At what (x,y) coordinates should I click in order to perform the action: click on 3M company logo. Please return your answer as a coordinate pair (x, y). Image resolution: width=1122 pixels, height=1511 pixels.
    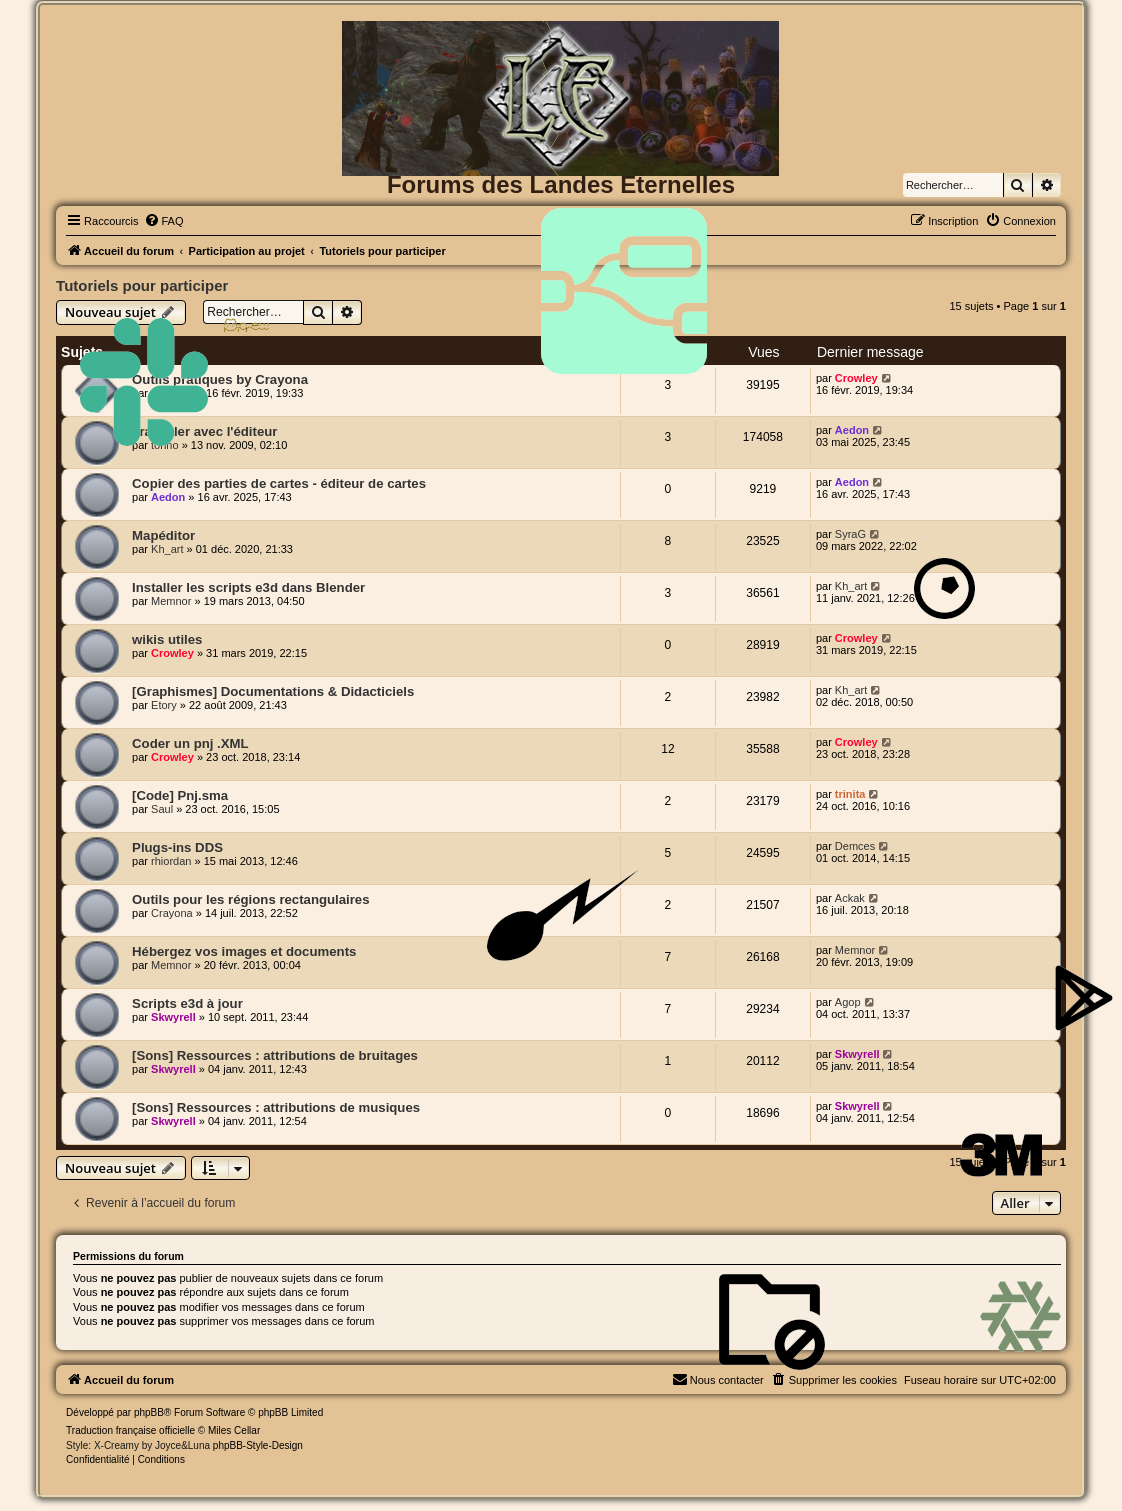
    Looking at the image, I should click on (1001, 1155).